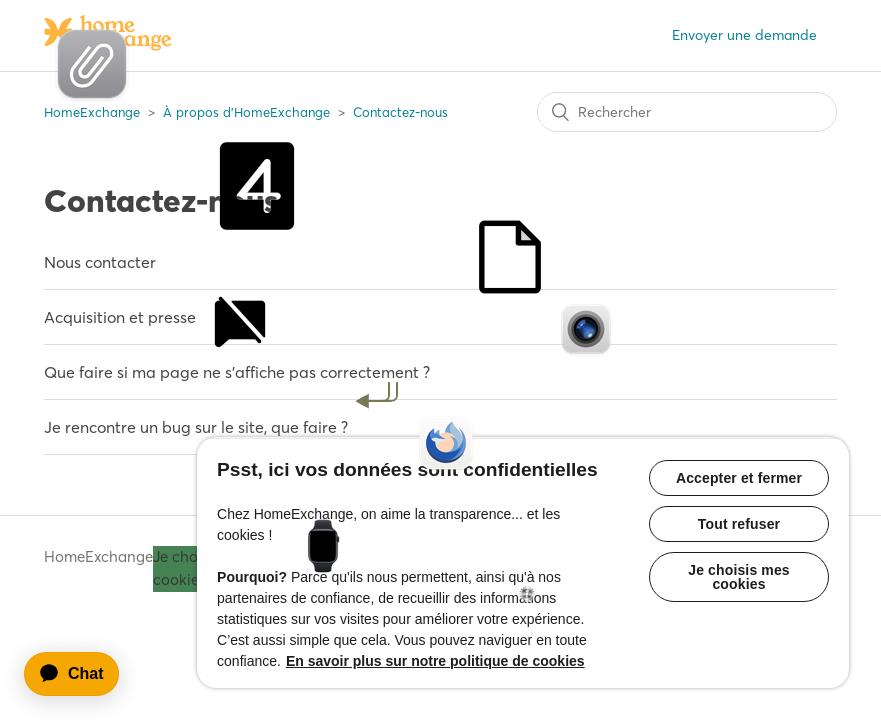 This screenshot has width=881, height=720. What do you see at coordinates (376, 392) in the screenshot?
I see `reply to all recipients of an email` at bounding box center [376, 392].